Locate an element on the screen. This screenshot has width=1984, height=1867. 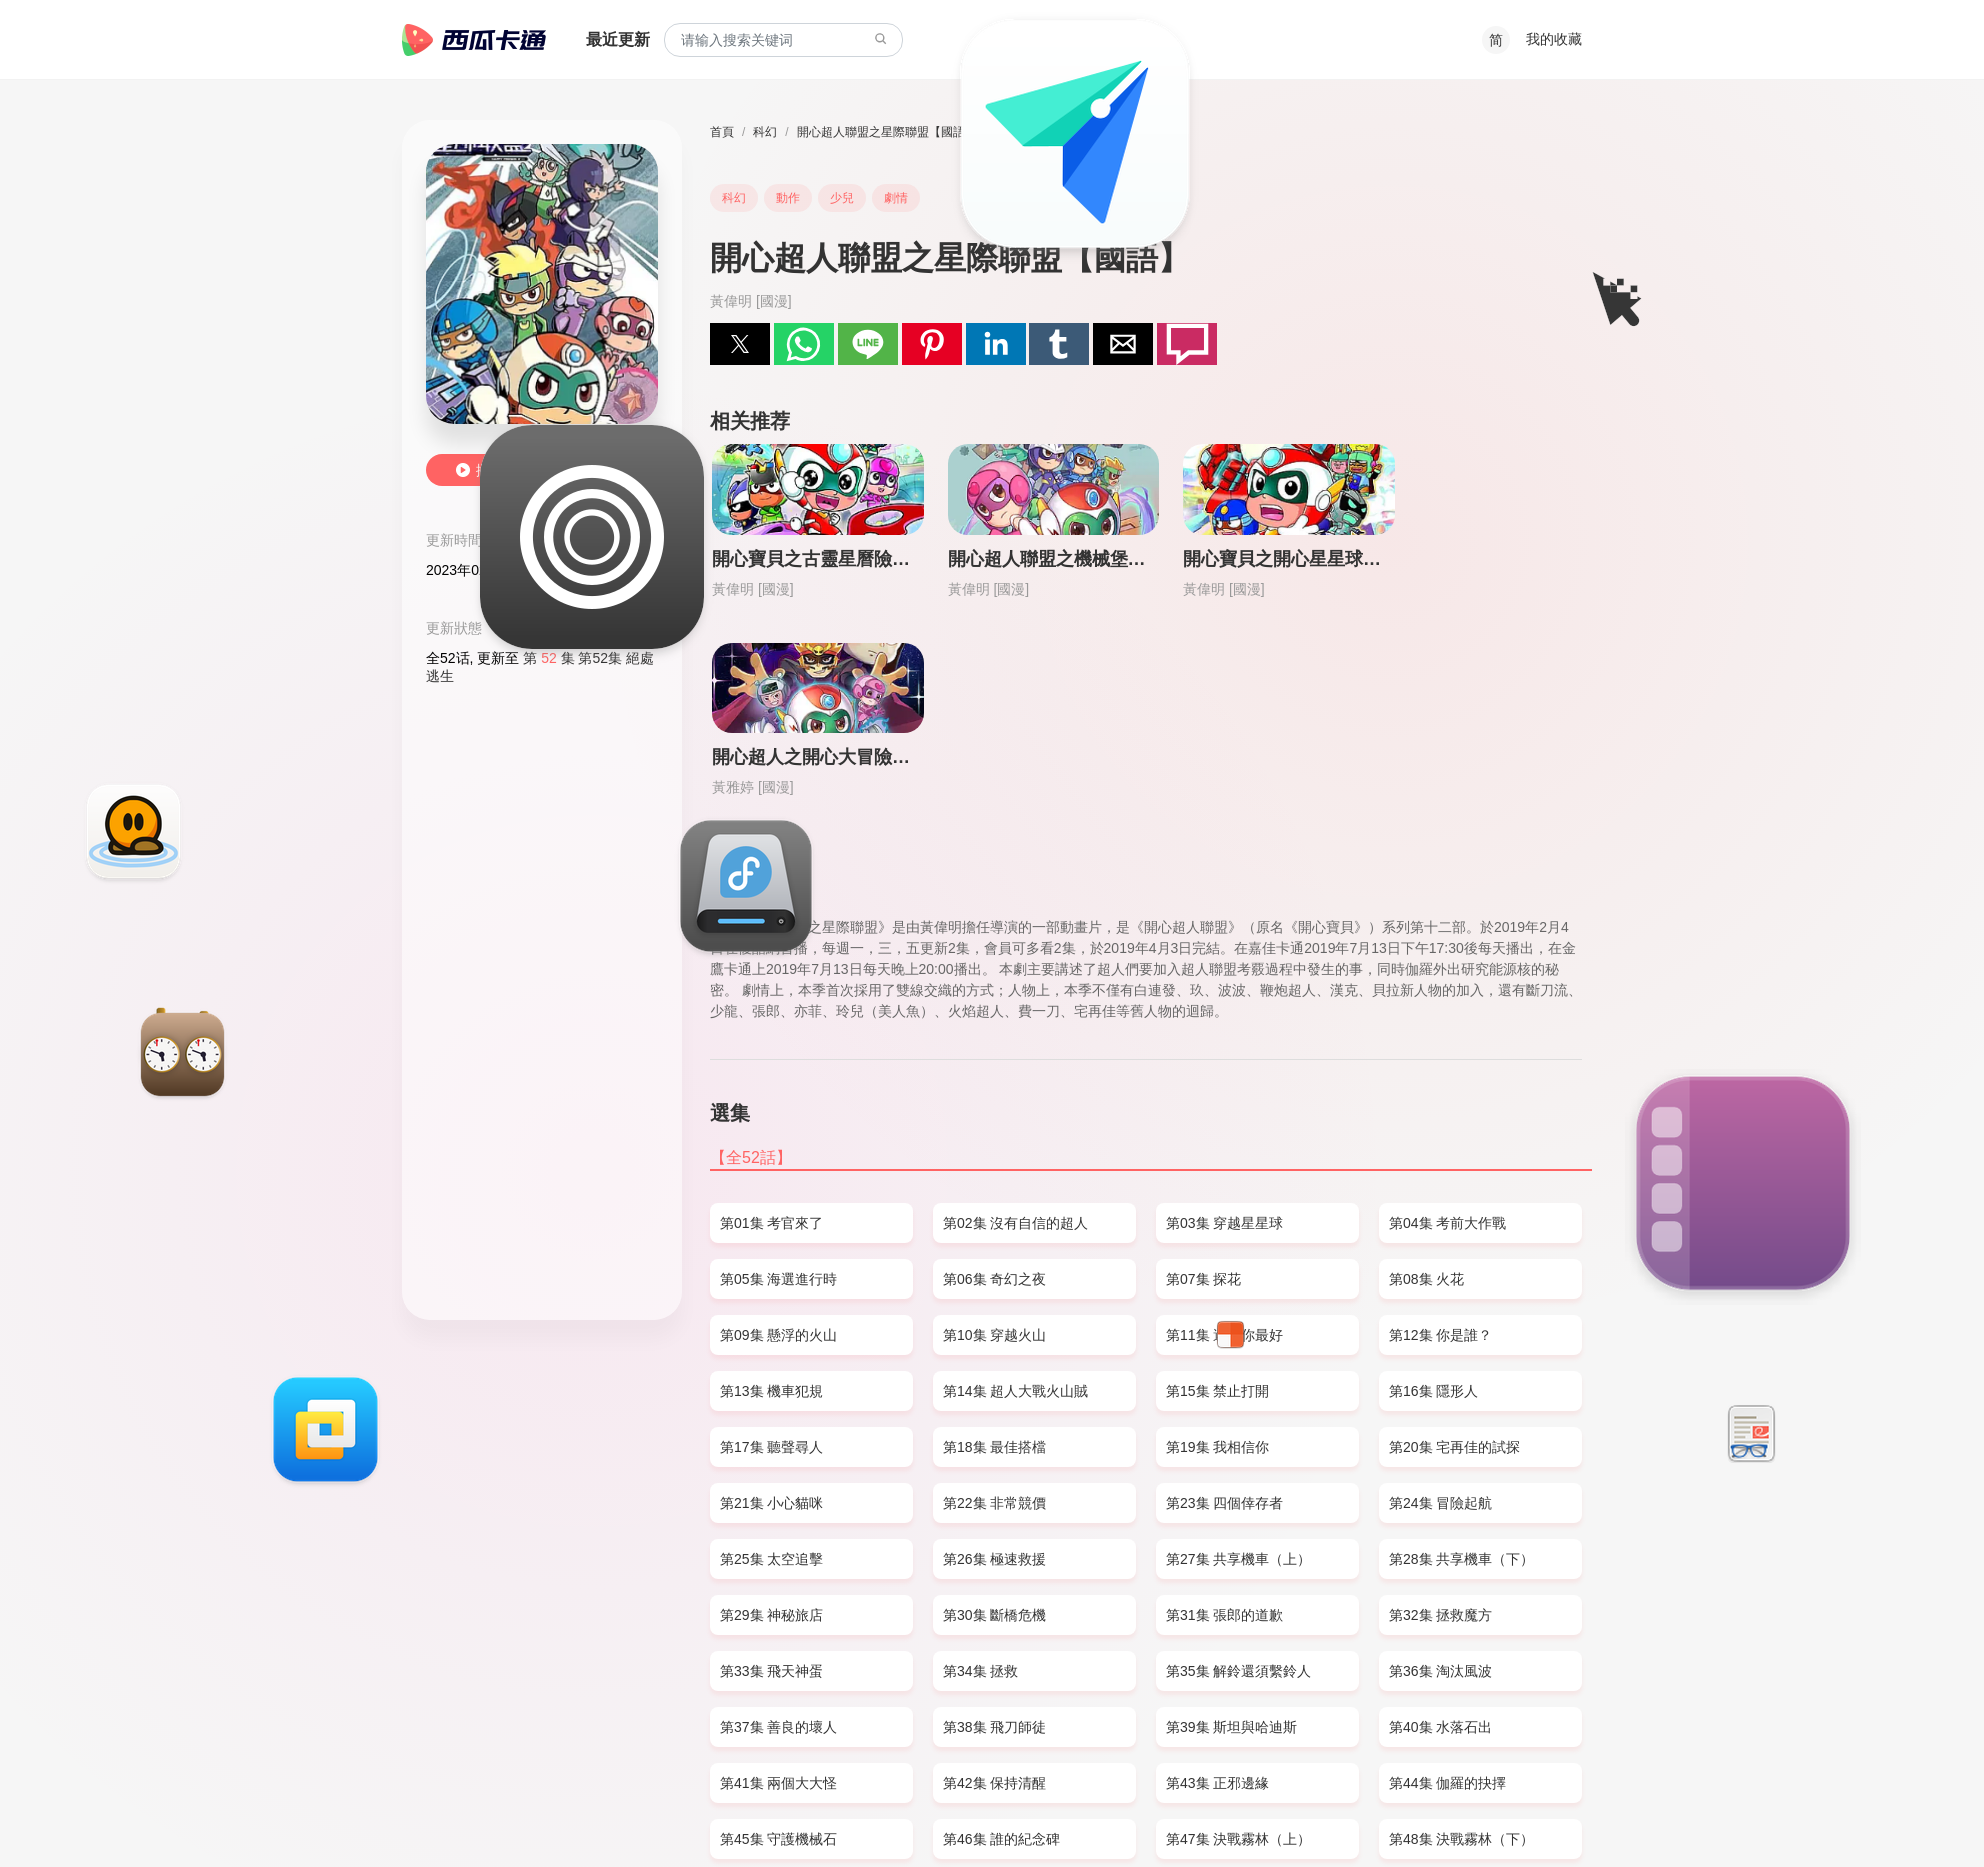
access remote desktop connections is located at coordinates (1617, 299).